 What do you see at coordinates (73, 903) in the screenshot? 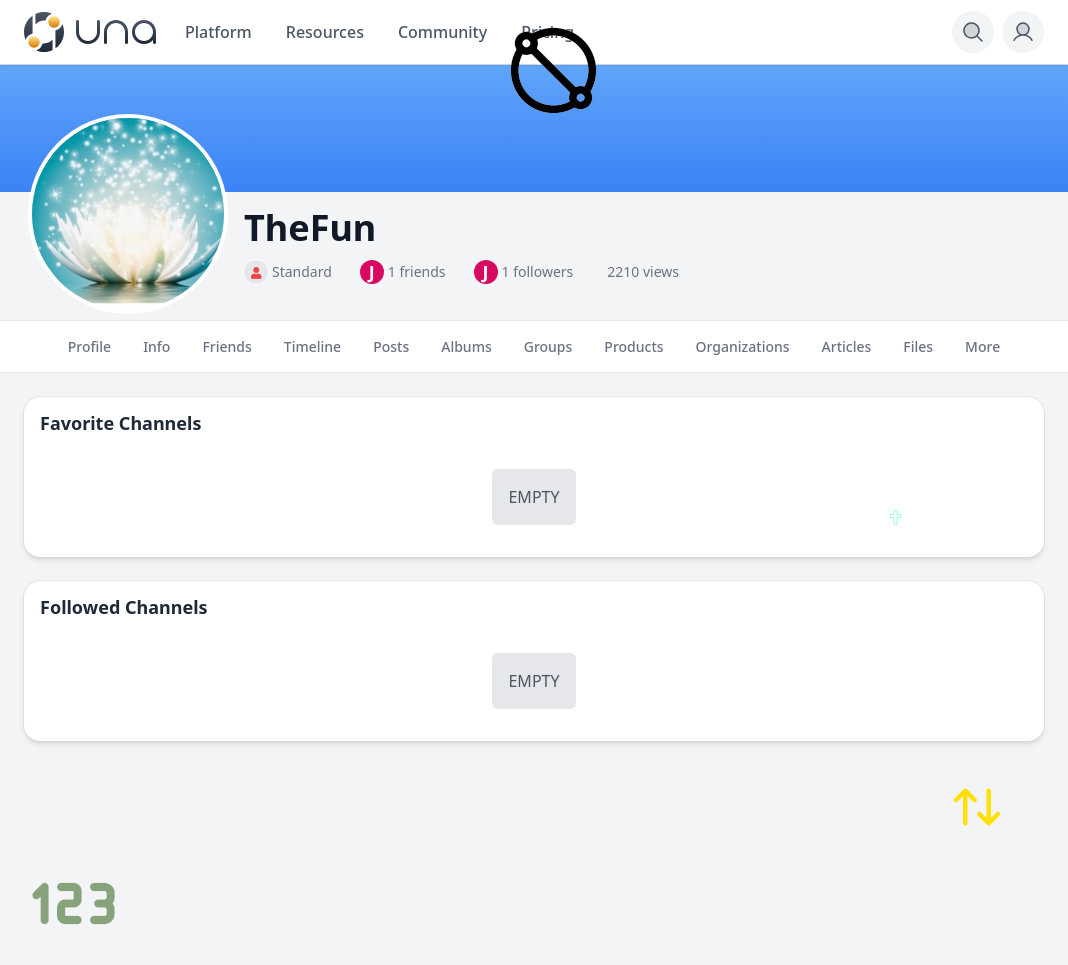
I see `switch to numeric input mode` at bounding box center [73, 903].